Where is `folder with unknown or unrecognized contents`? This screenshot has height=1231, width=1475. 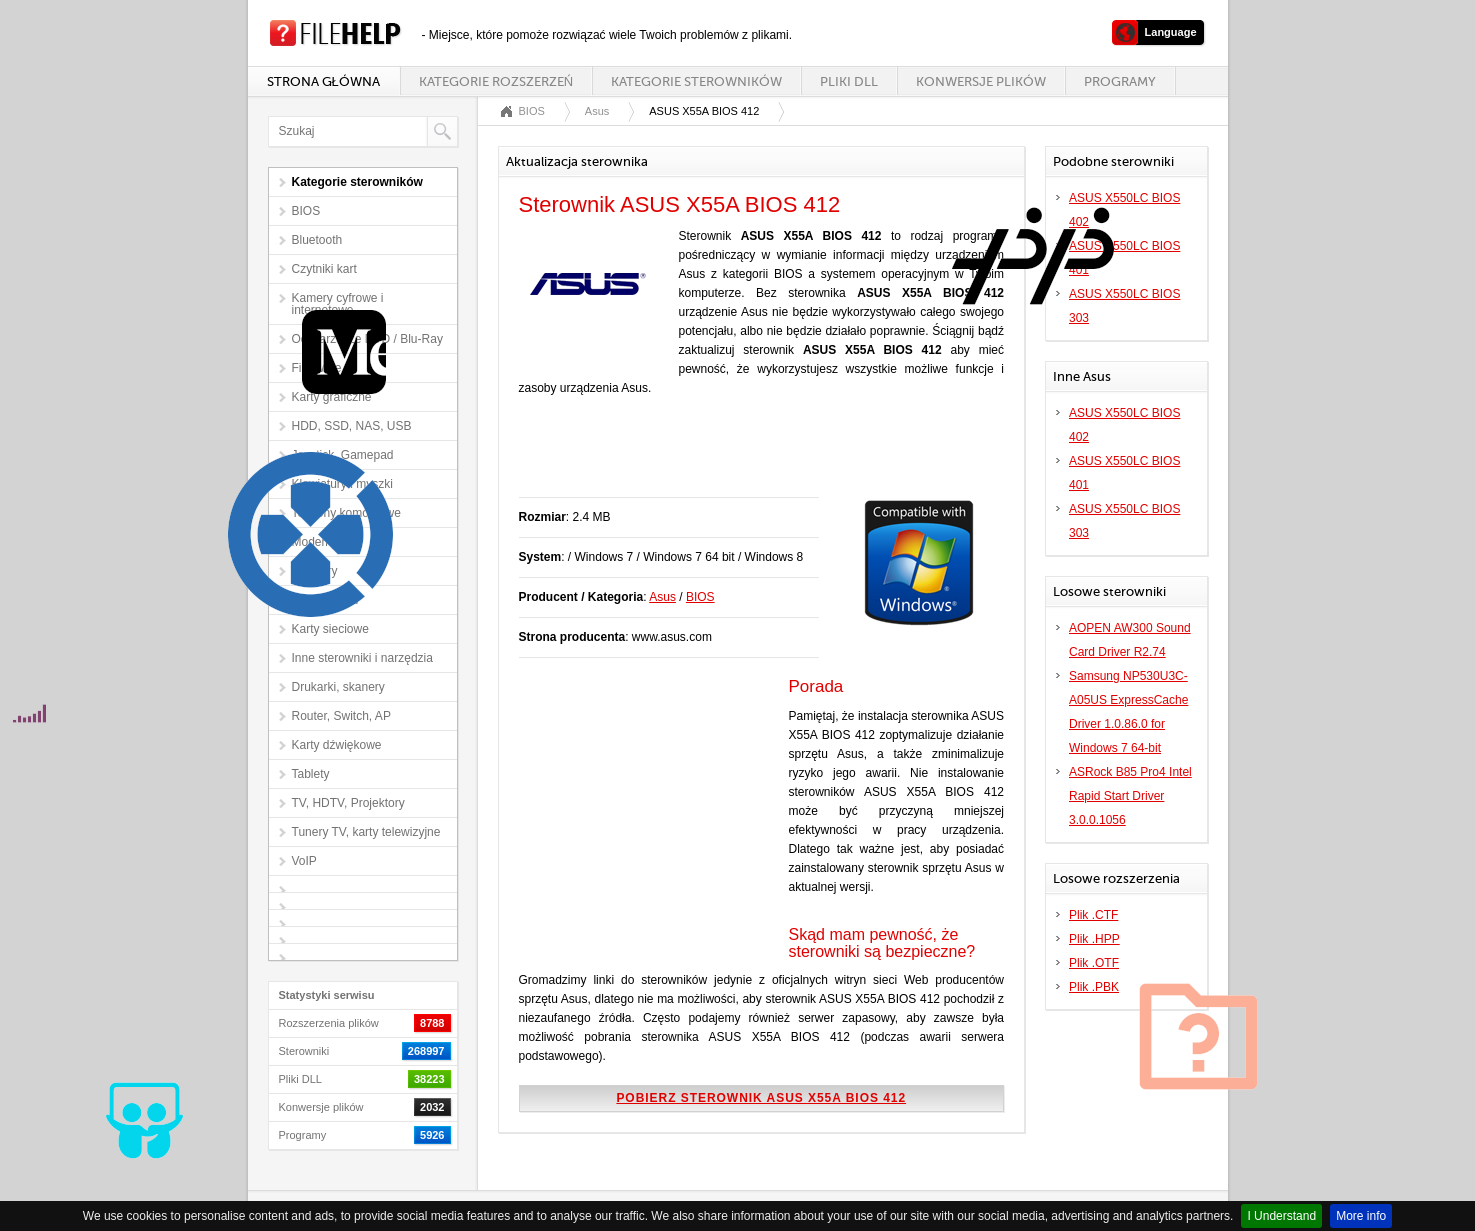 folder with unknown or unrecognized contents is located at coordinates (1198, 1036).